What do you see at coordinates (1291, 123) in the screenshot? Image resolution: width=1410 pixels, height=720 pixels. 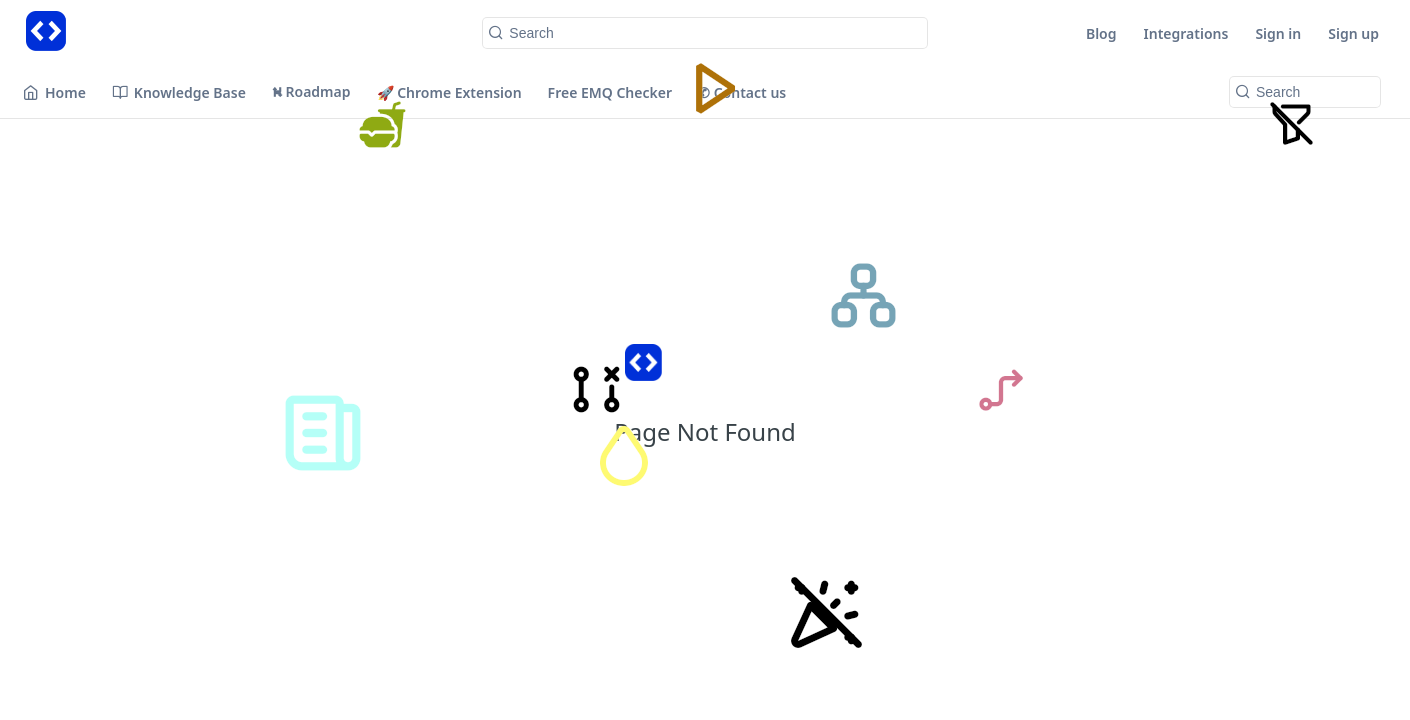 I see `clear all active filters` at bounding box center [1291, 123].